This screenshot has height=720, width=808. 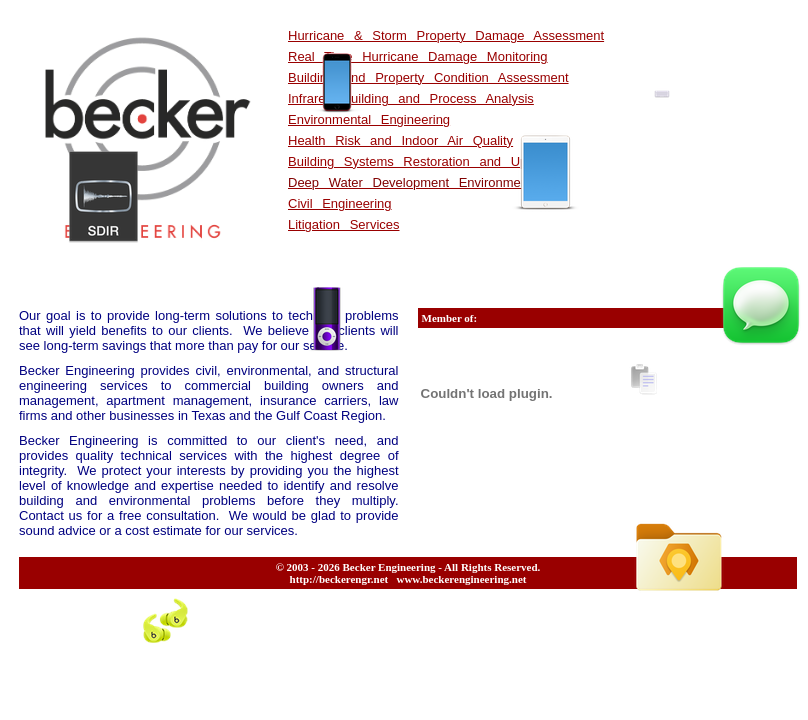 I want to click on indicates a connected iPod nano device, so click(x=326, y=319).